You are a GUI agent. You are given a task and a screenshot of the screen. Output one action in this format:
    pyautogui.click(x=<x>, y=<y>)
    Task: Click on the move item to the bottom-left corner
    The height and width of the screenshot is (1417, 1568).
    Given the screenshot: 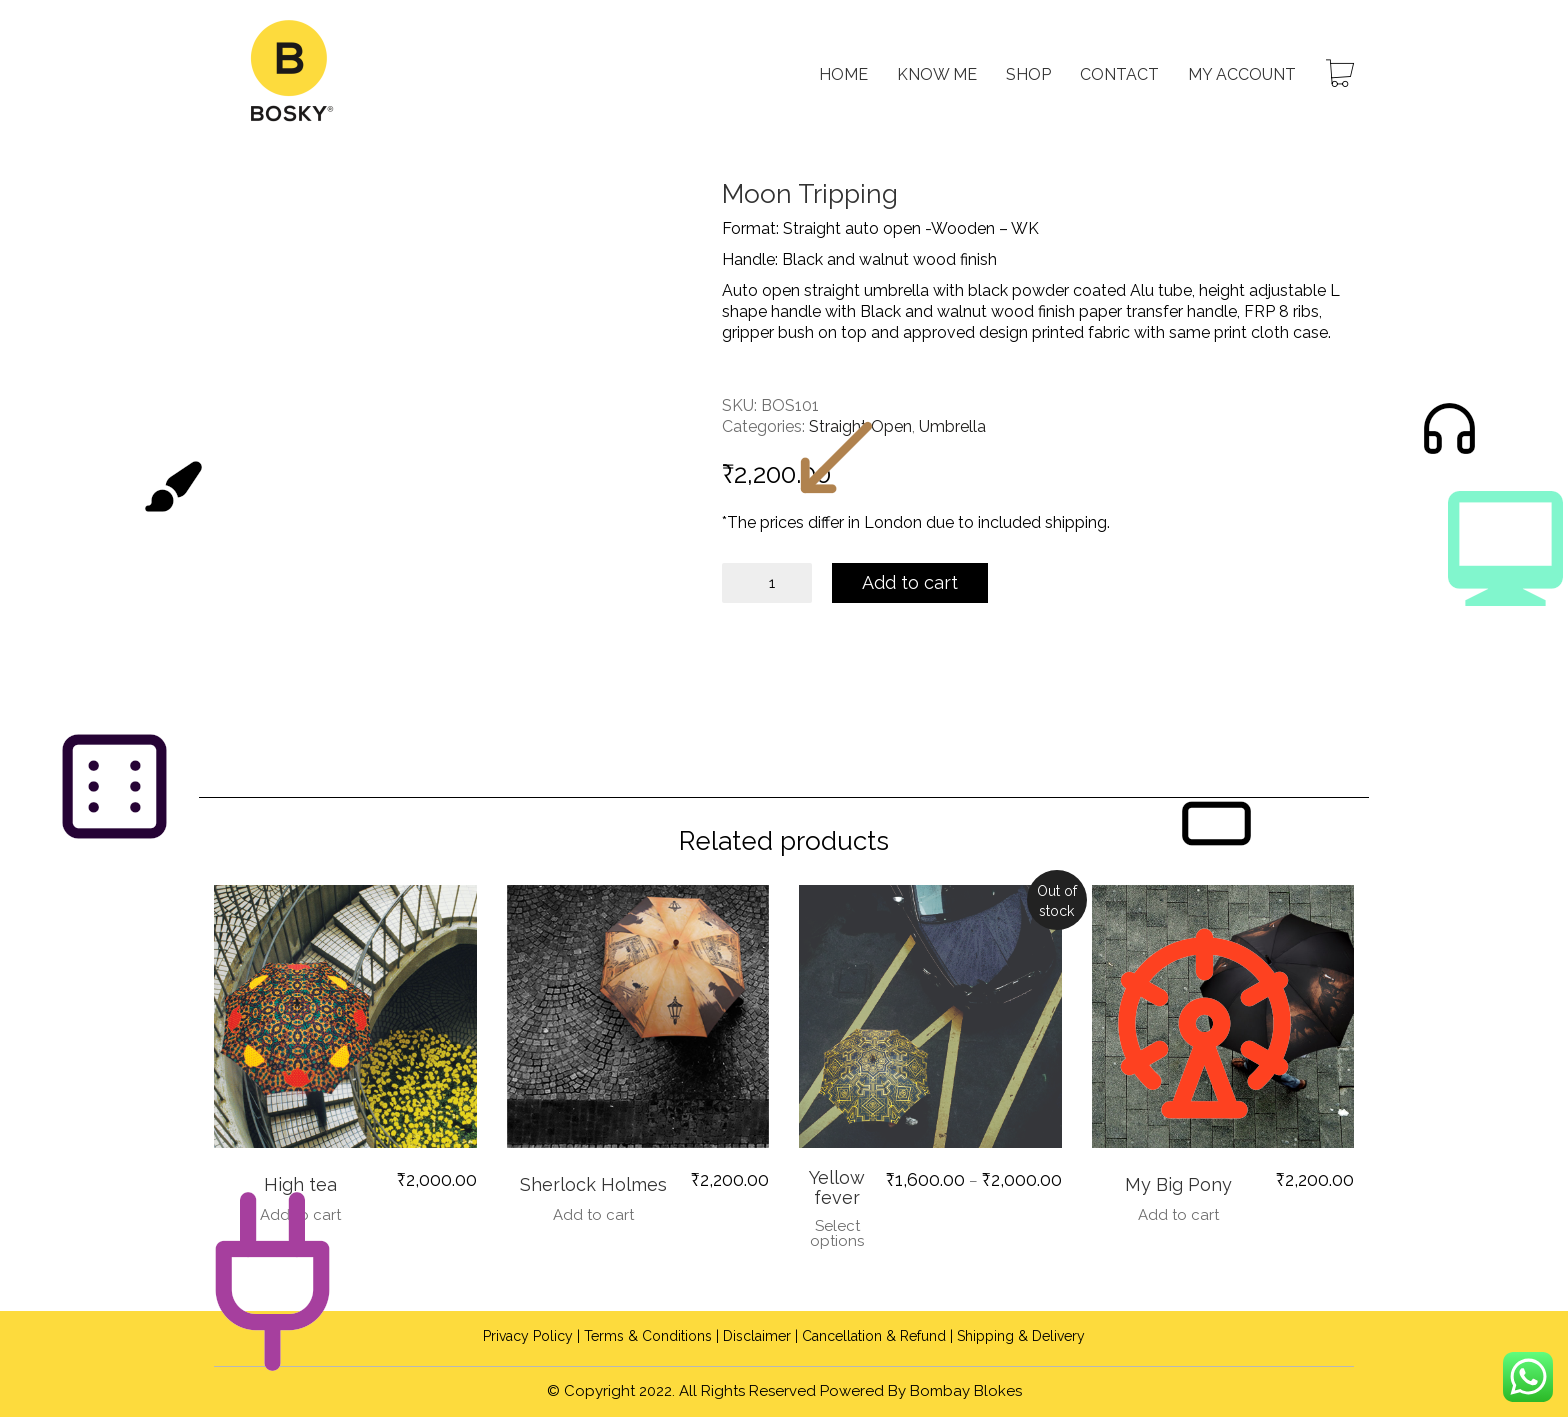 What is the action you would take?
    pyautogui.click(x=836, y=457)
    